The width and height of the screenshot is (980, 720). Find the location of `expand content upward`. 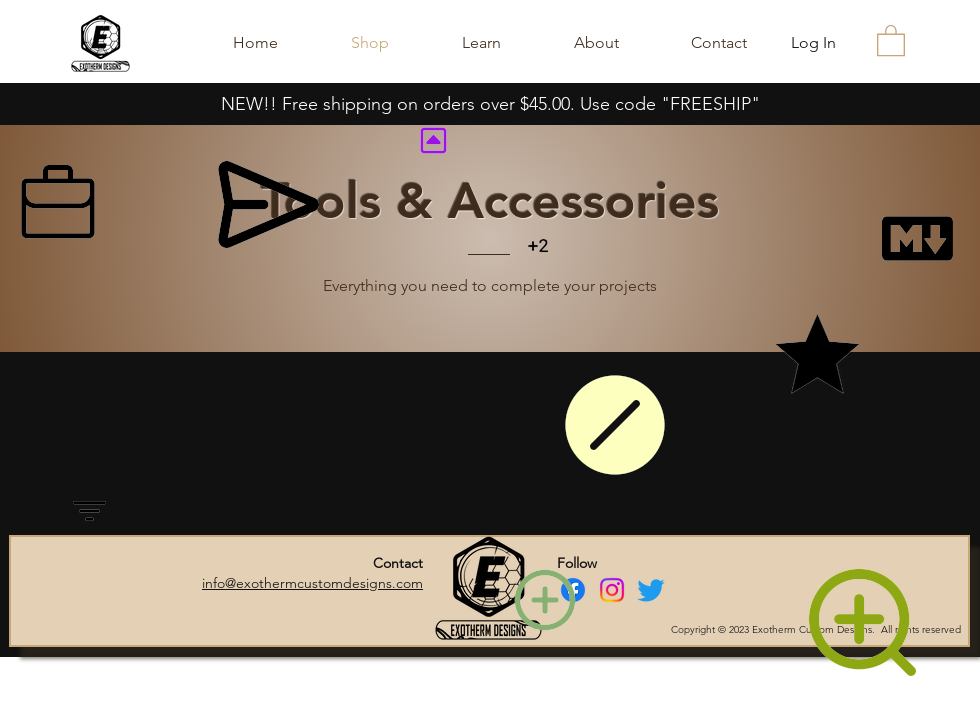

expand content upward is located at coordinates (433, 140).